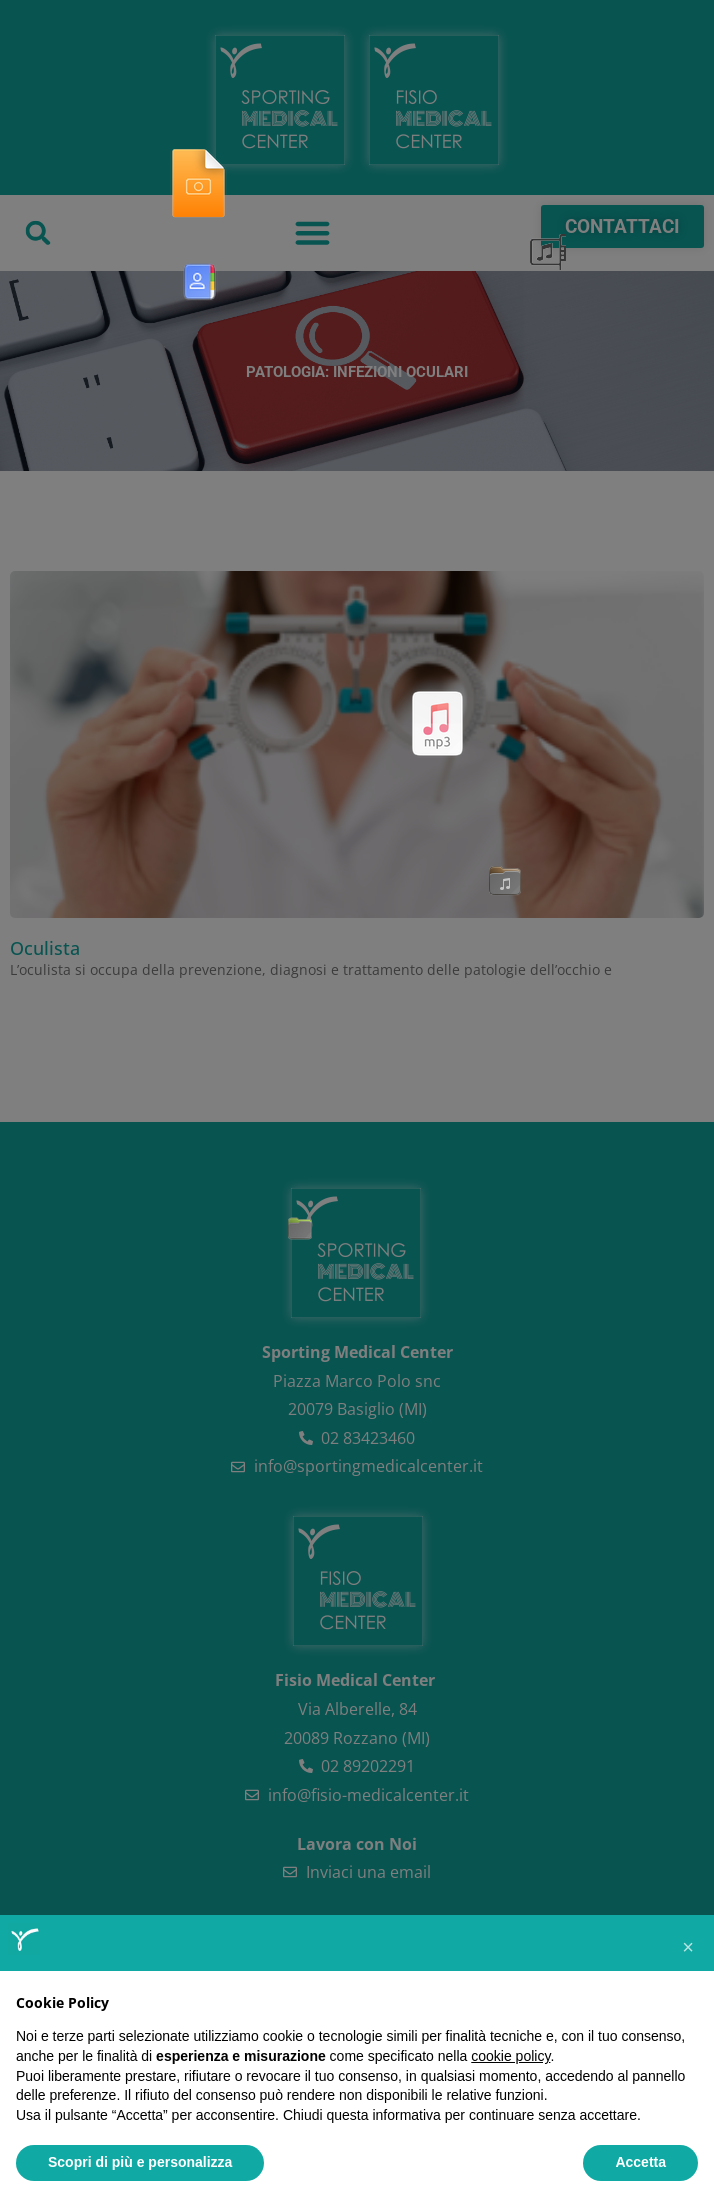 The width and height of the screenshot is (714, 2201). I want to click on access sound card or audio device settings, so click(548, 252).